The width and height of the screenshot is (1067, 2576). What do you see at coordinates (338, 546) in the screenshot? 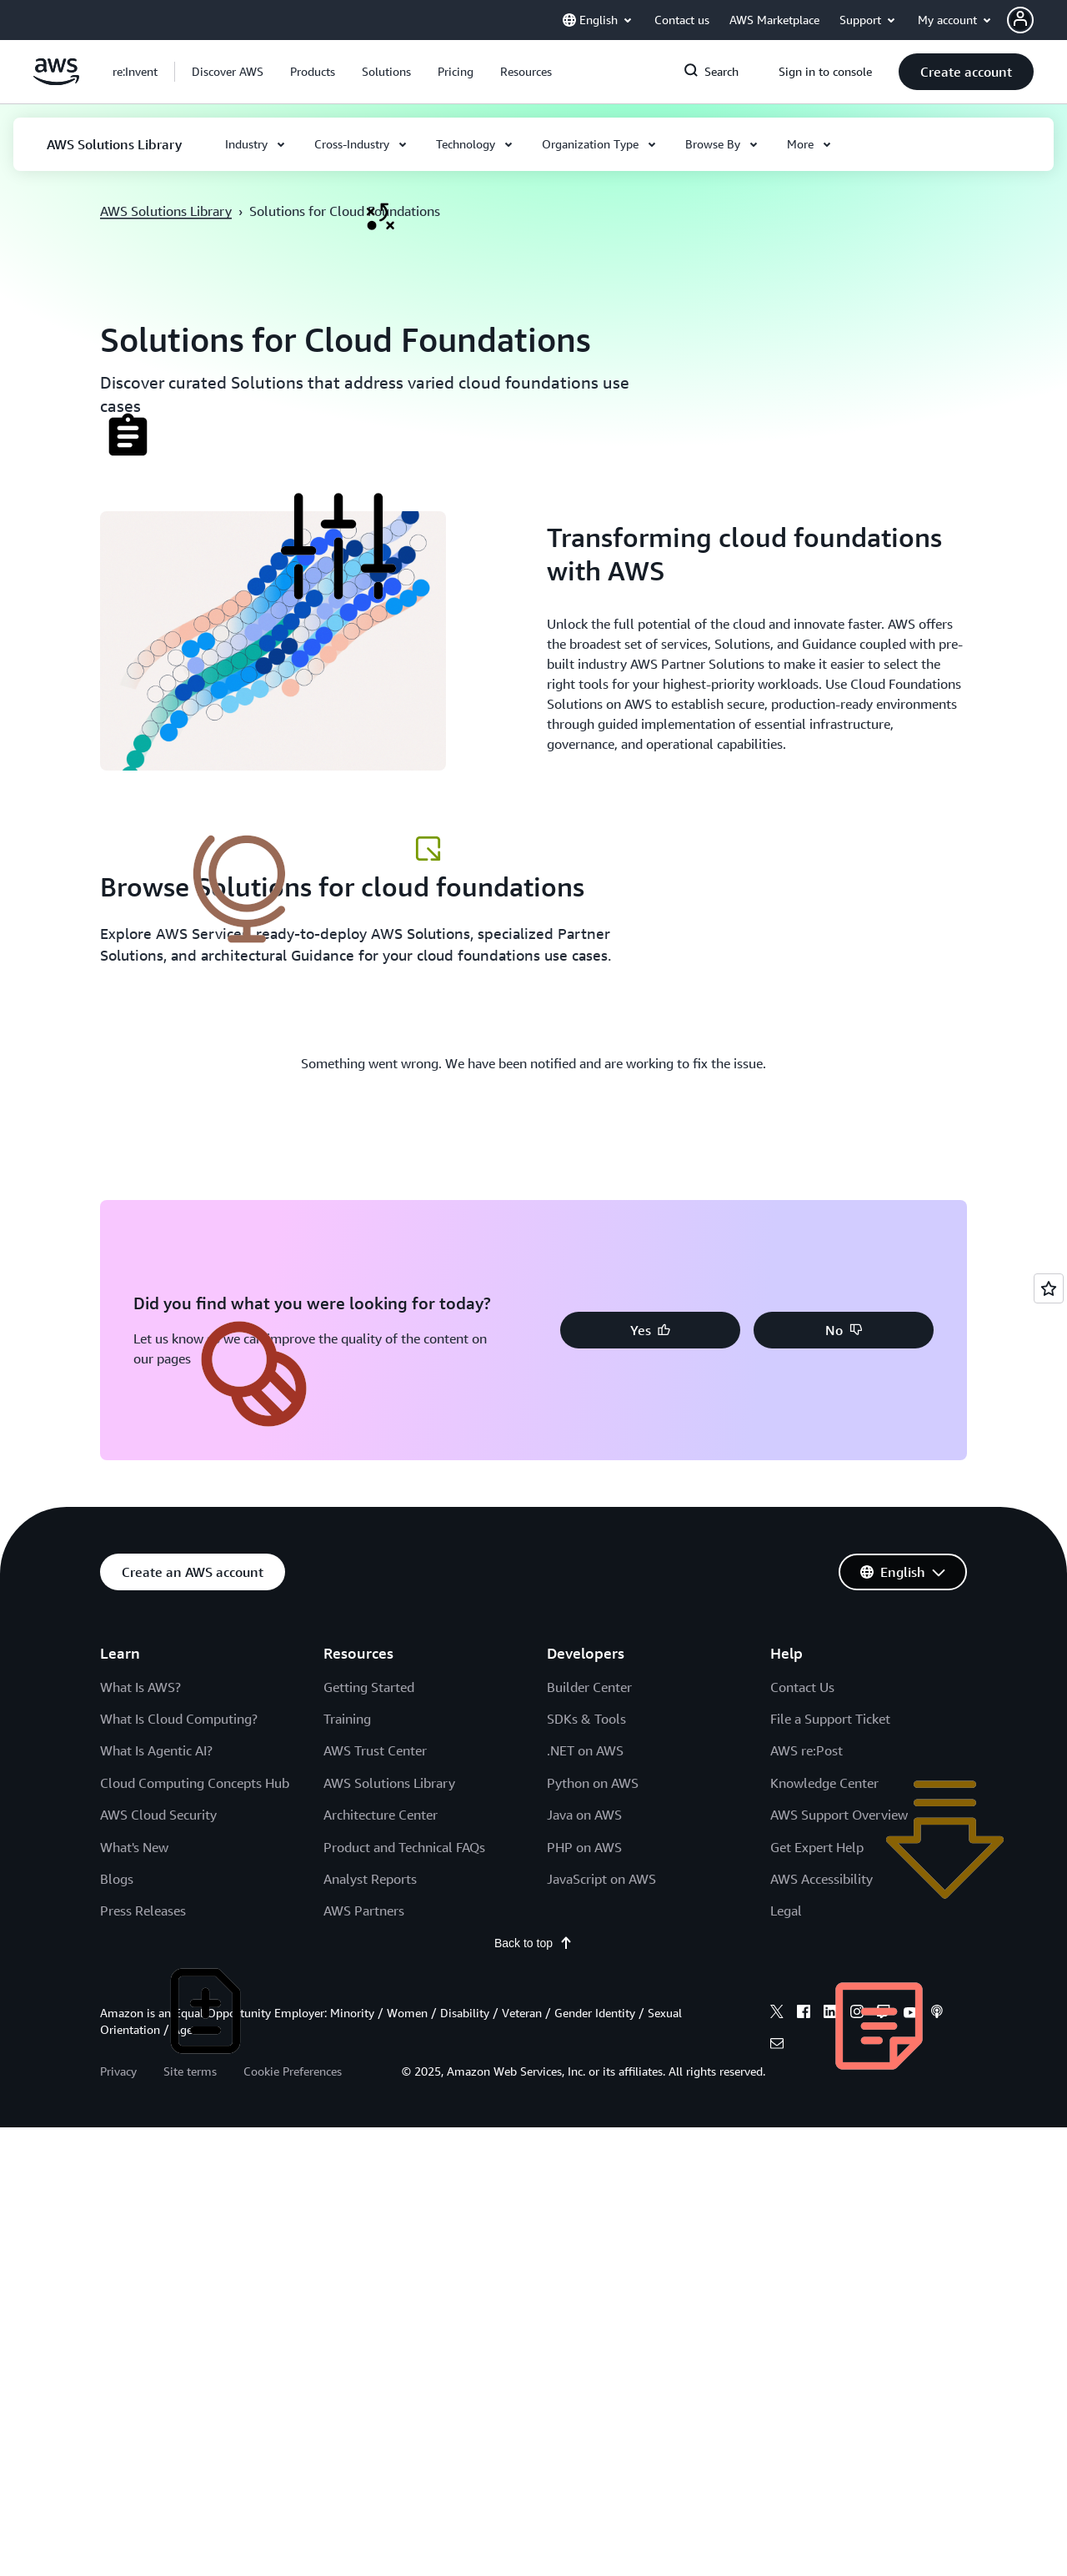
I see `adjust settings or preferences` at bounding box center [338, 546].